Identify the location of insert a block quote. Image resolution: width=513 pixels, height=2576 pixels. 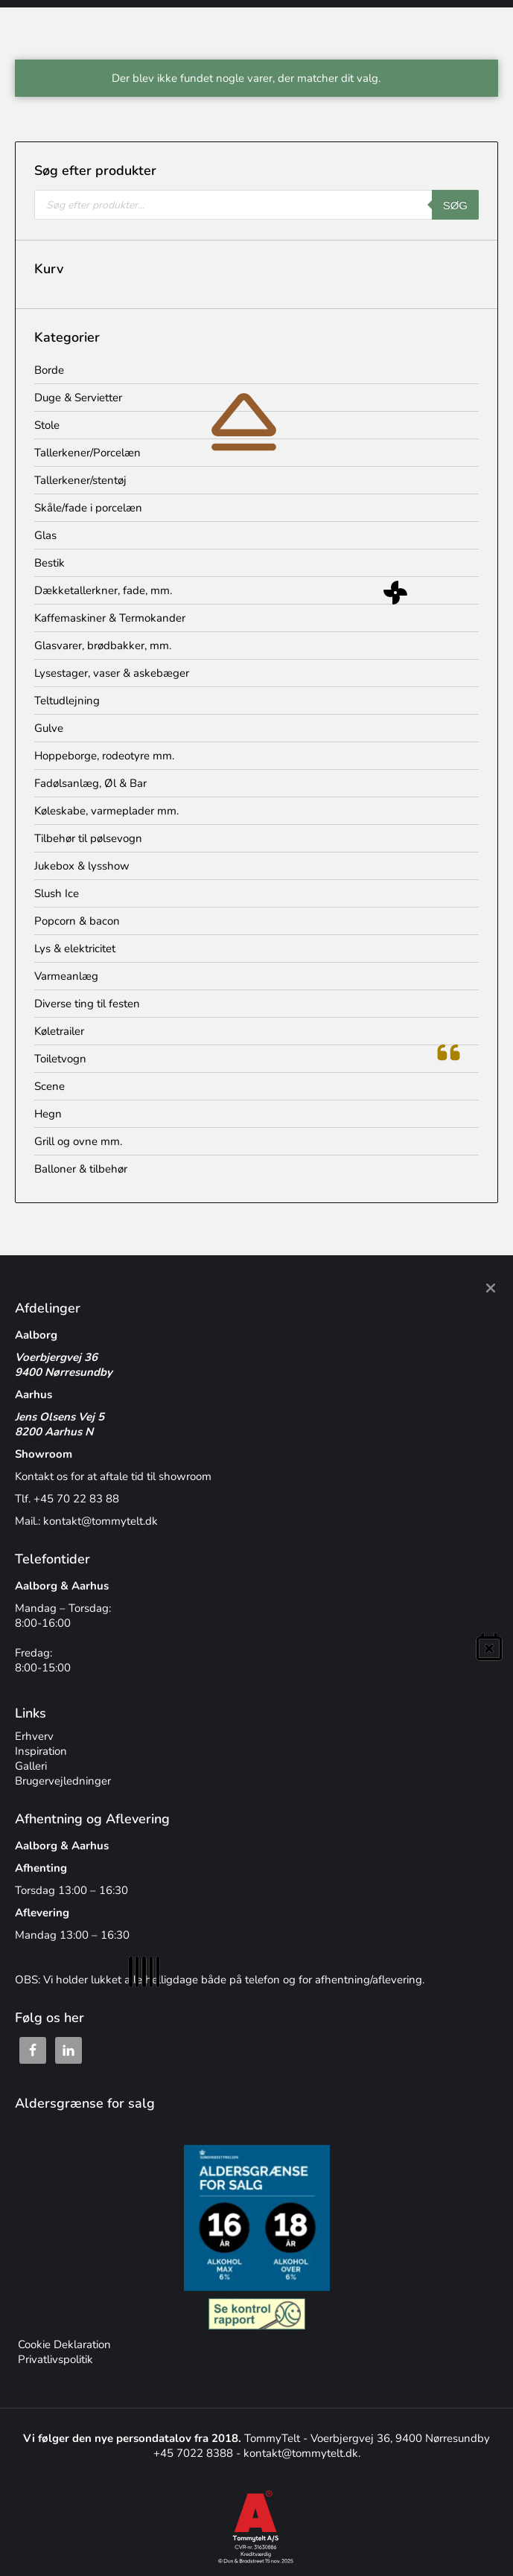
(448, 1052).